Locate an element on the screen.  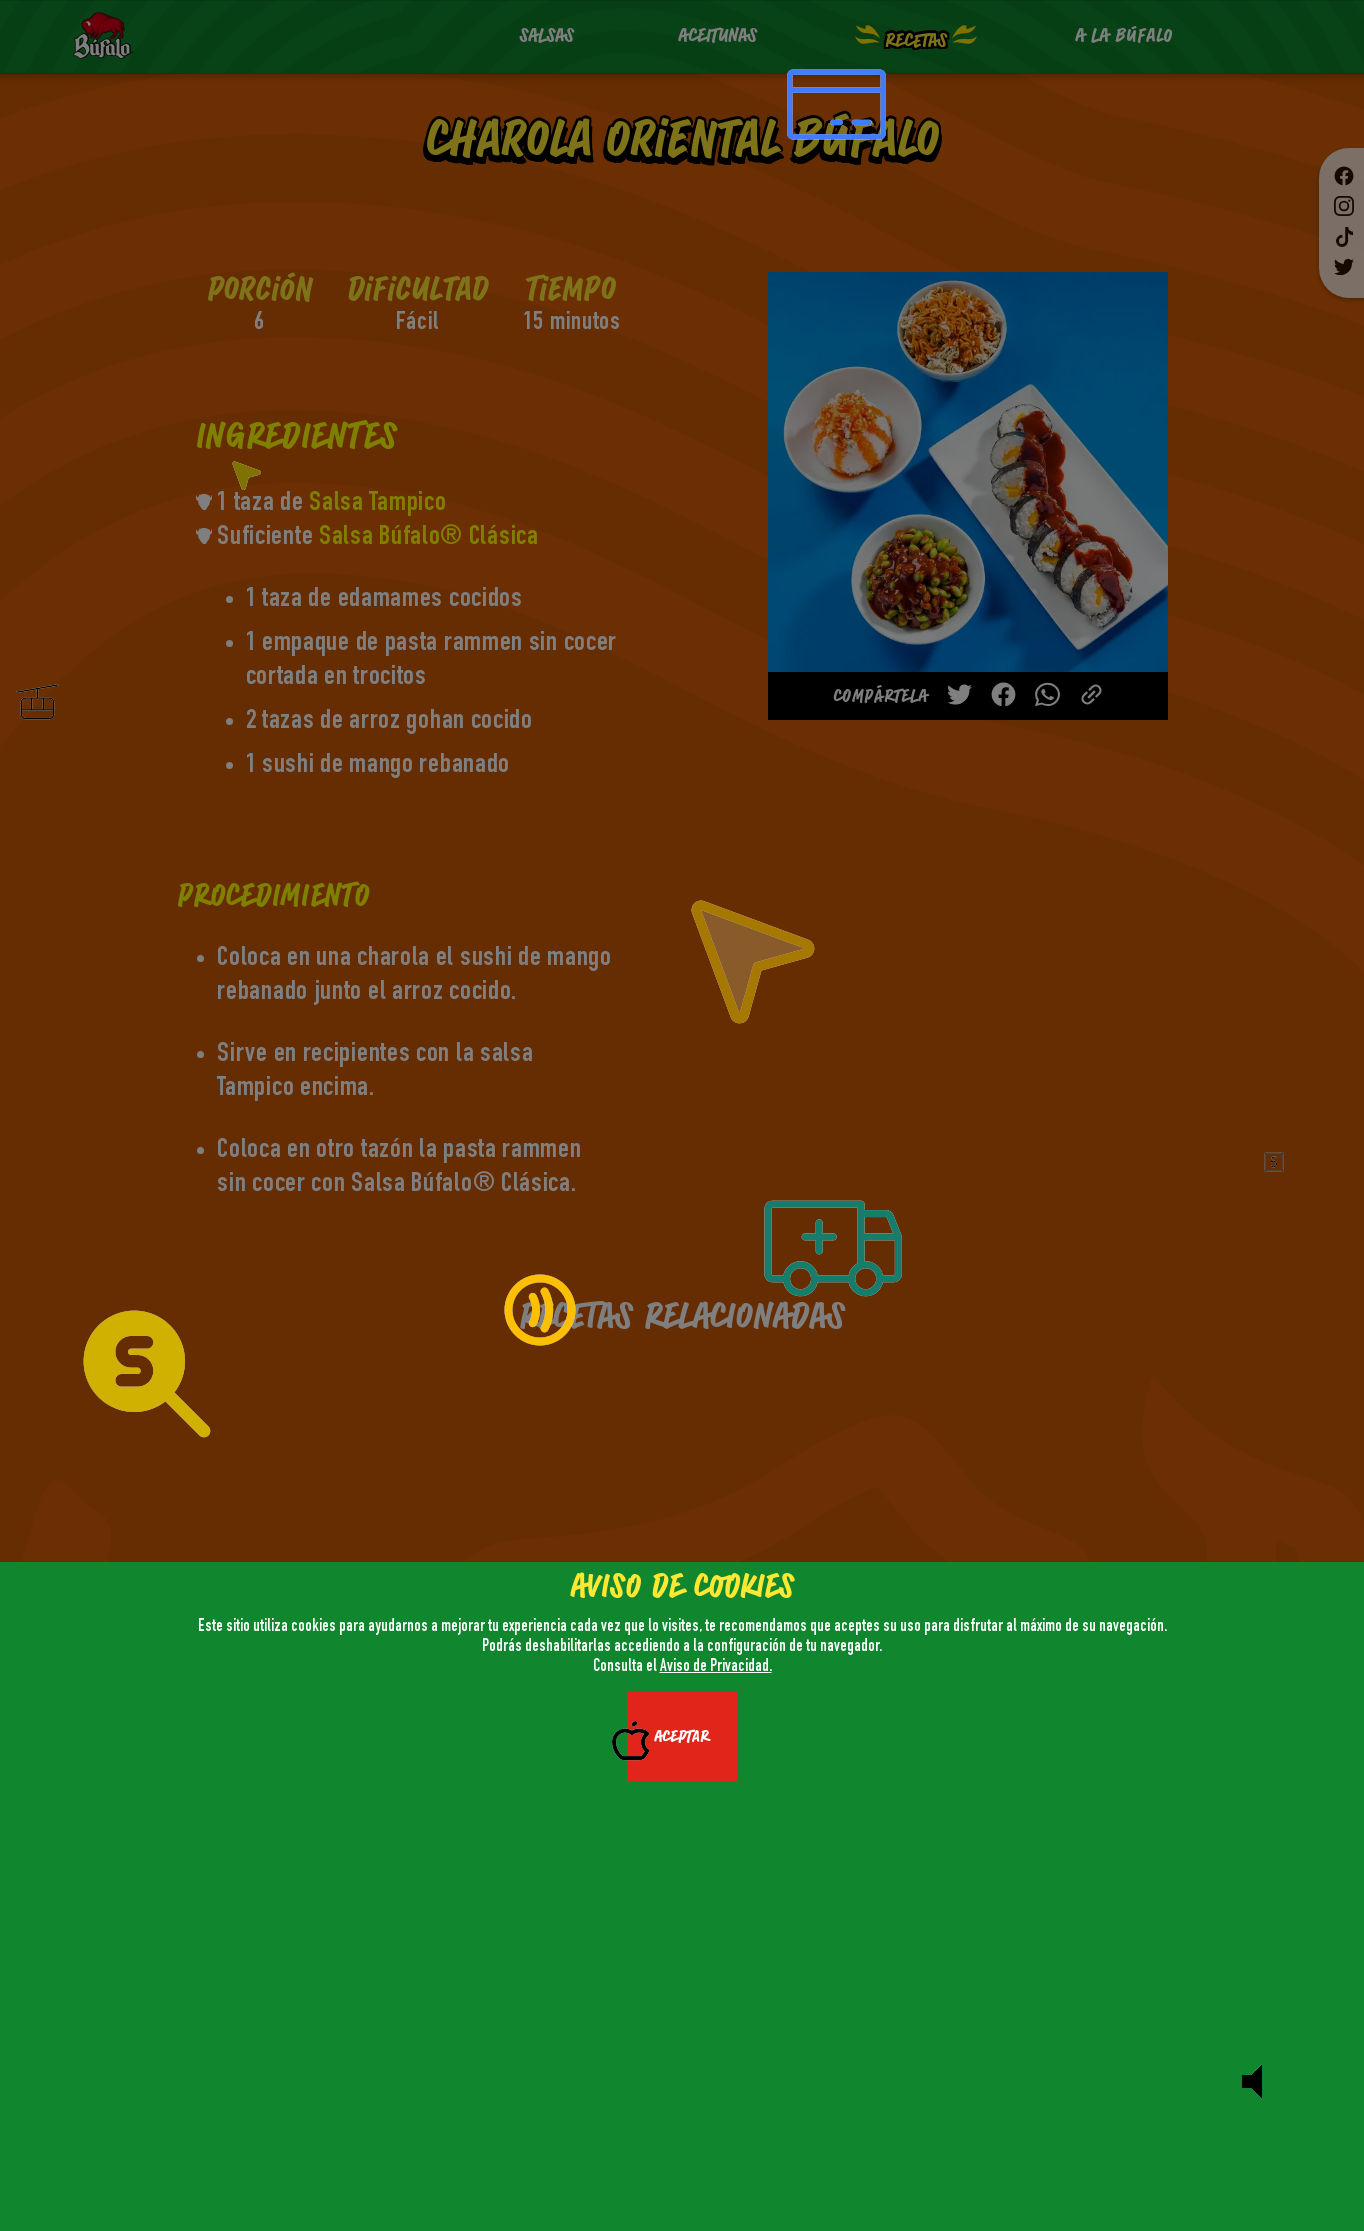
mute audio or turn off sound is located at coordinates (1253, 2081).